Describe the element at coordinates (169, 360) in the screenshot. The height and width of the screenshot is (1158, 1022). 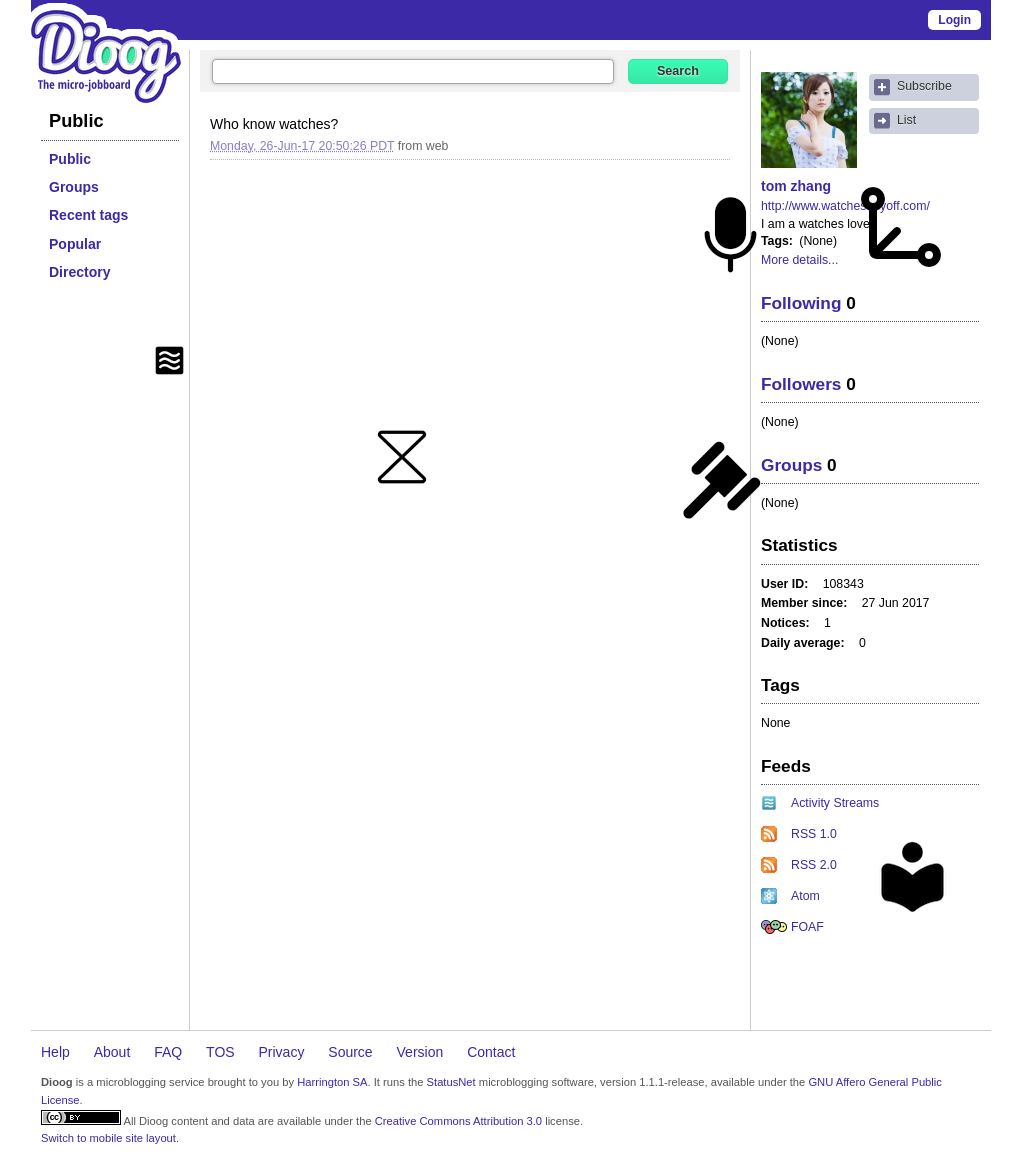
I see `indicates water or aquatic features` at that location.